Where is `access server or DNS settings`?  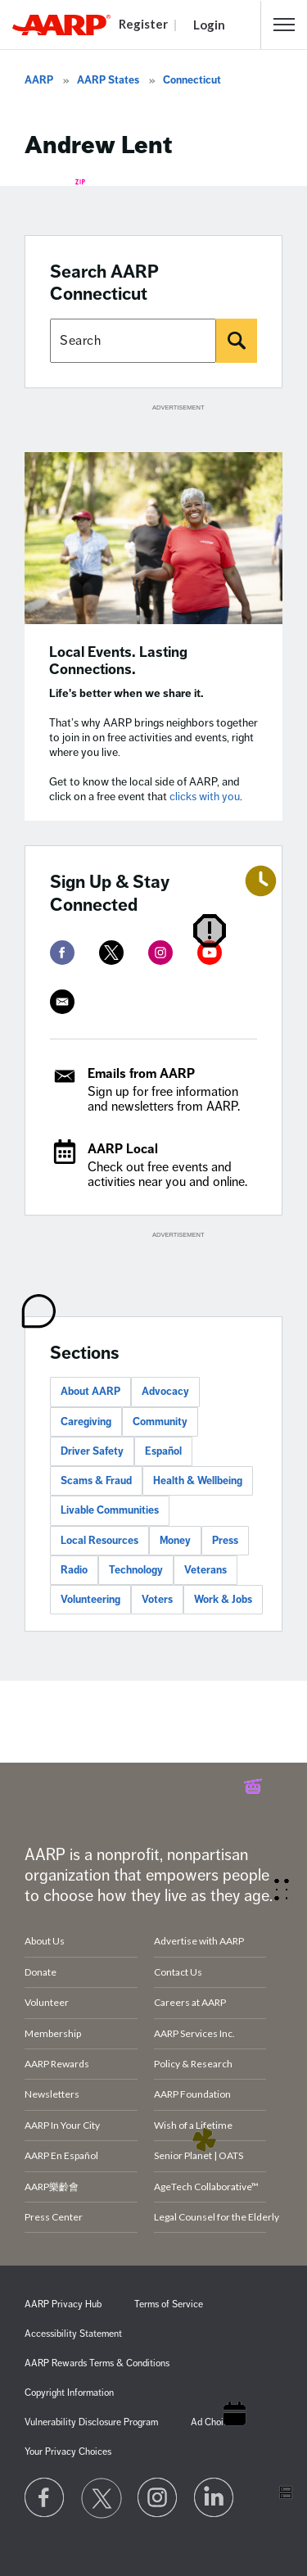
access server or DNS settings is located at coordinates (286, 2492).